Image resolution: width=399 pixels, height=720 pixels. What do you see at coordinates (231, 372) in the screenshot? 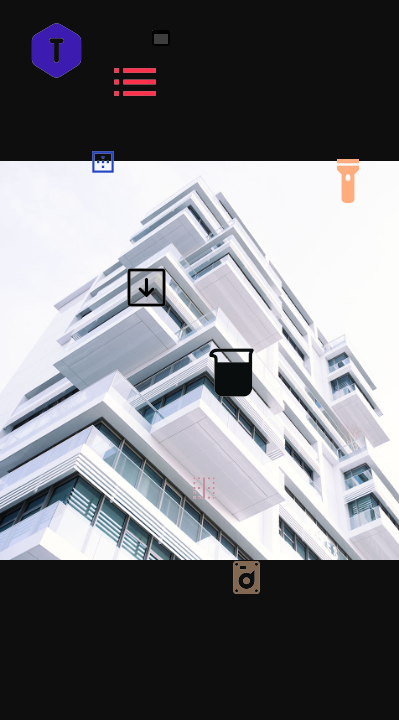
I see `access experimental or beta features` at bounding box center [231, 372].